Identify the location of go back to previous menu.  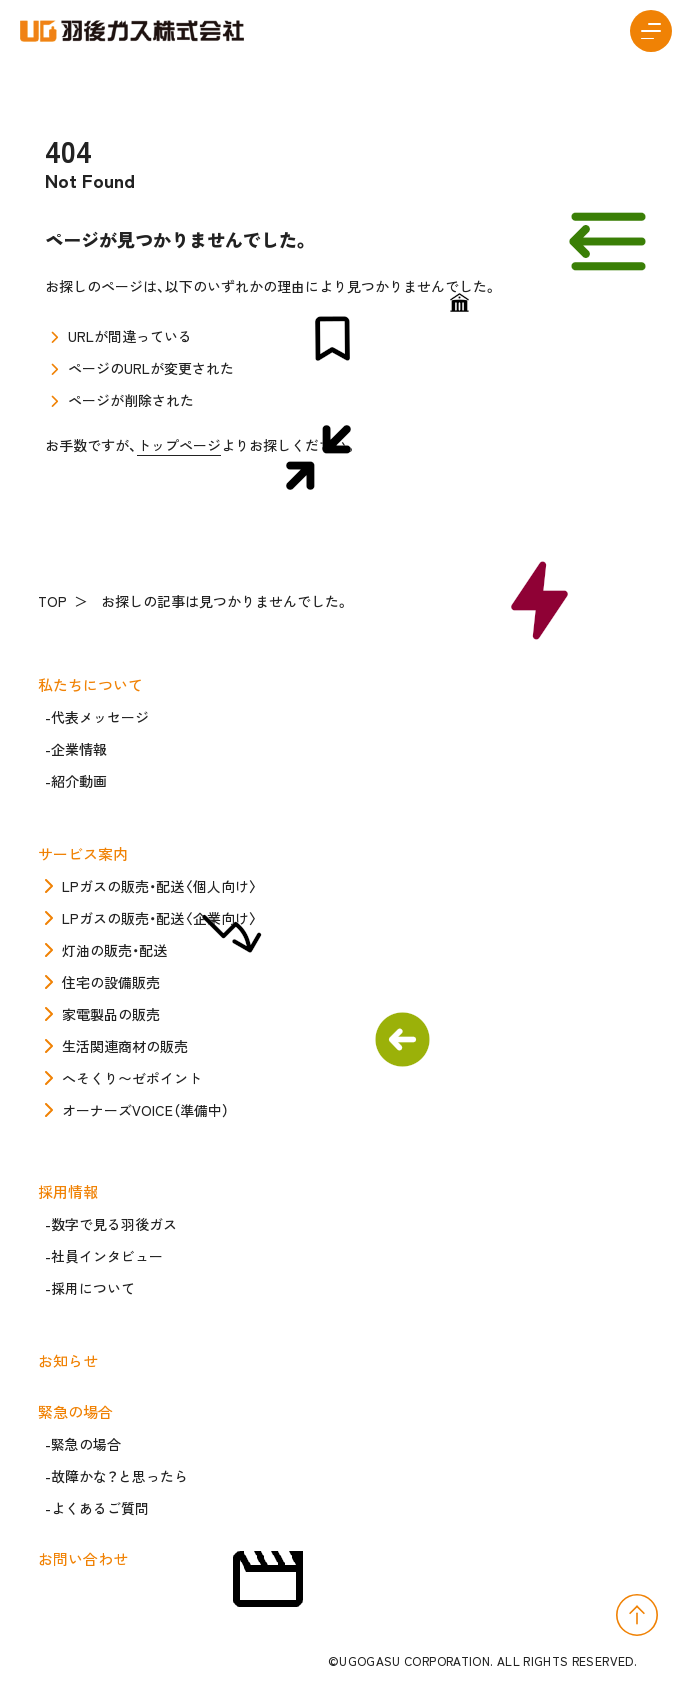
(608, 241).